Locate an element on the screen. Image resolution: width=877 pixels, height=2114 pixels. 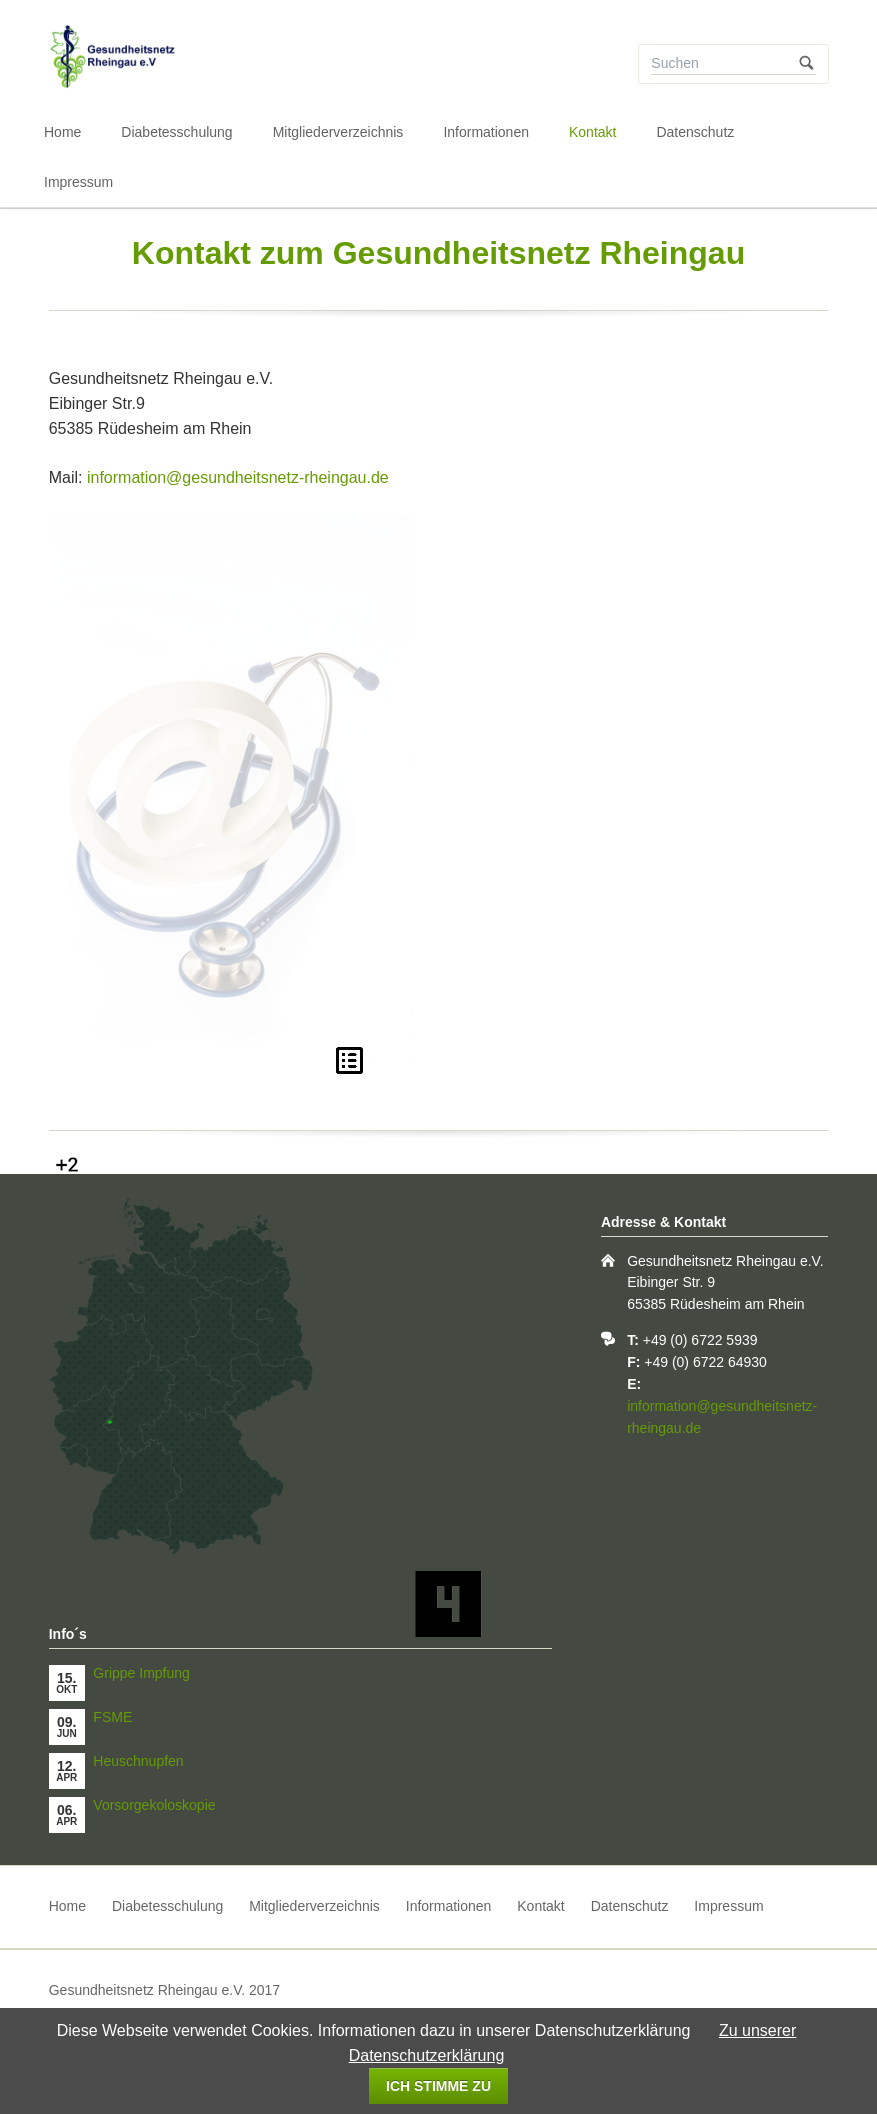
increase exposure by 2 stops in photo editing is located at coordinates (67, 1165).